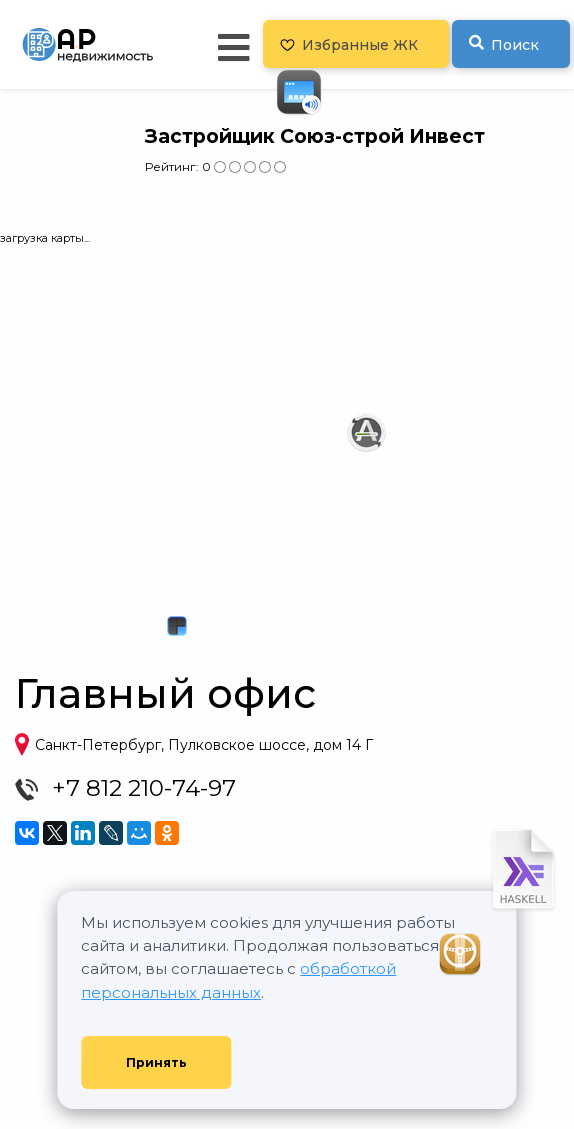  What do you see at coordinates (460, 954) in the screenshot?
I see `open boxflat racing wheel configuration app` at bounding box center [460, 954].